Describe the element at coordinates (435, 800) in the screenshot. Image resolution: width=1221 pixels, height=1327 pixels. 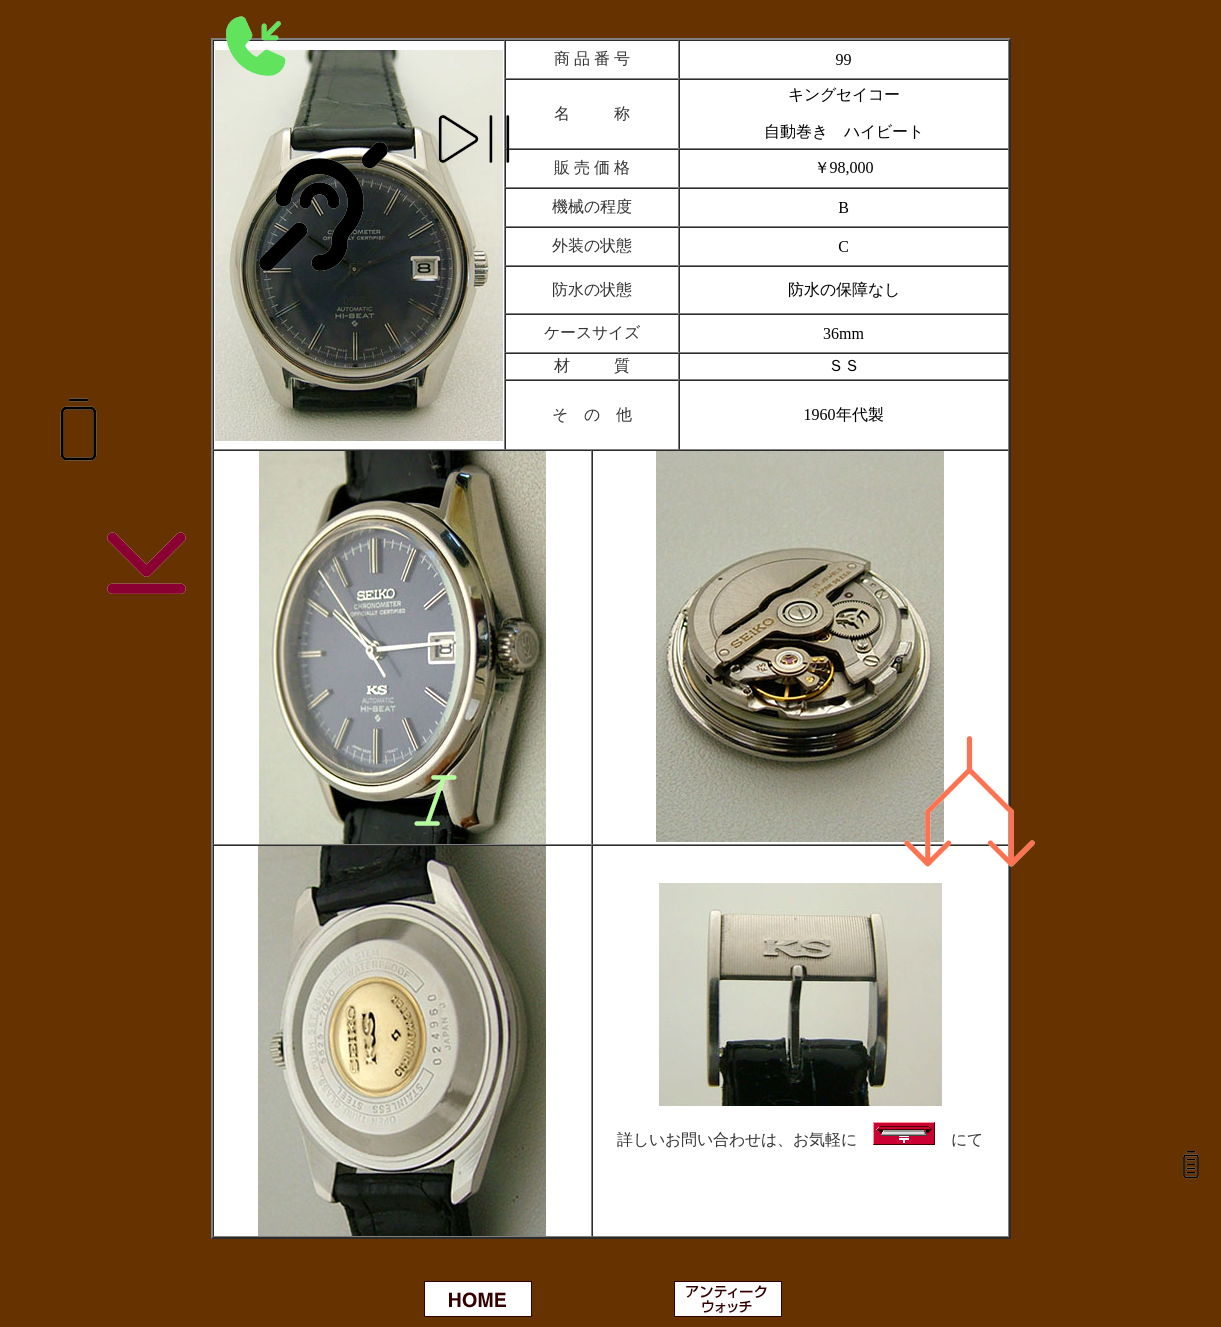
I see `apply italic formatting to selected text` at that location.